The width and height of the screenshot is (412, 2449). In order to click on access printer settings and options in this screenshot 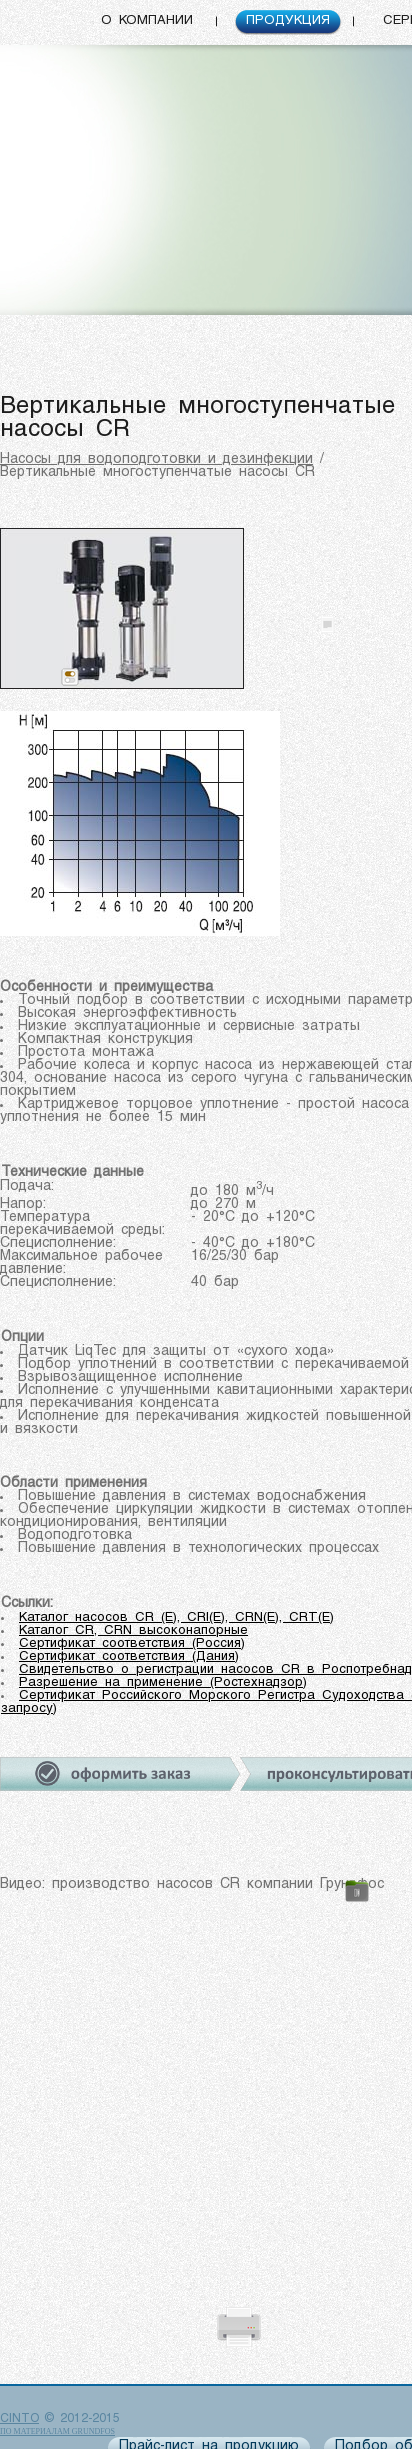, I will do `click(239, 2327)`.